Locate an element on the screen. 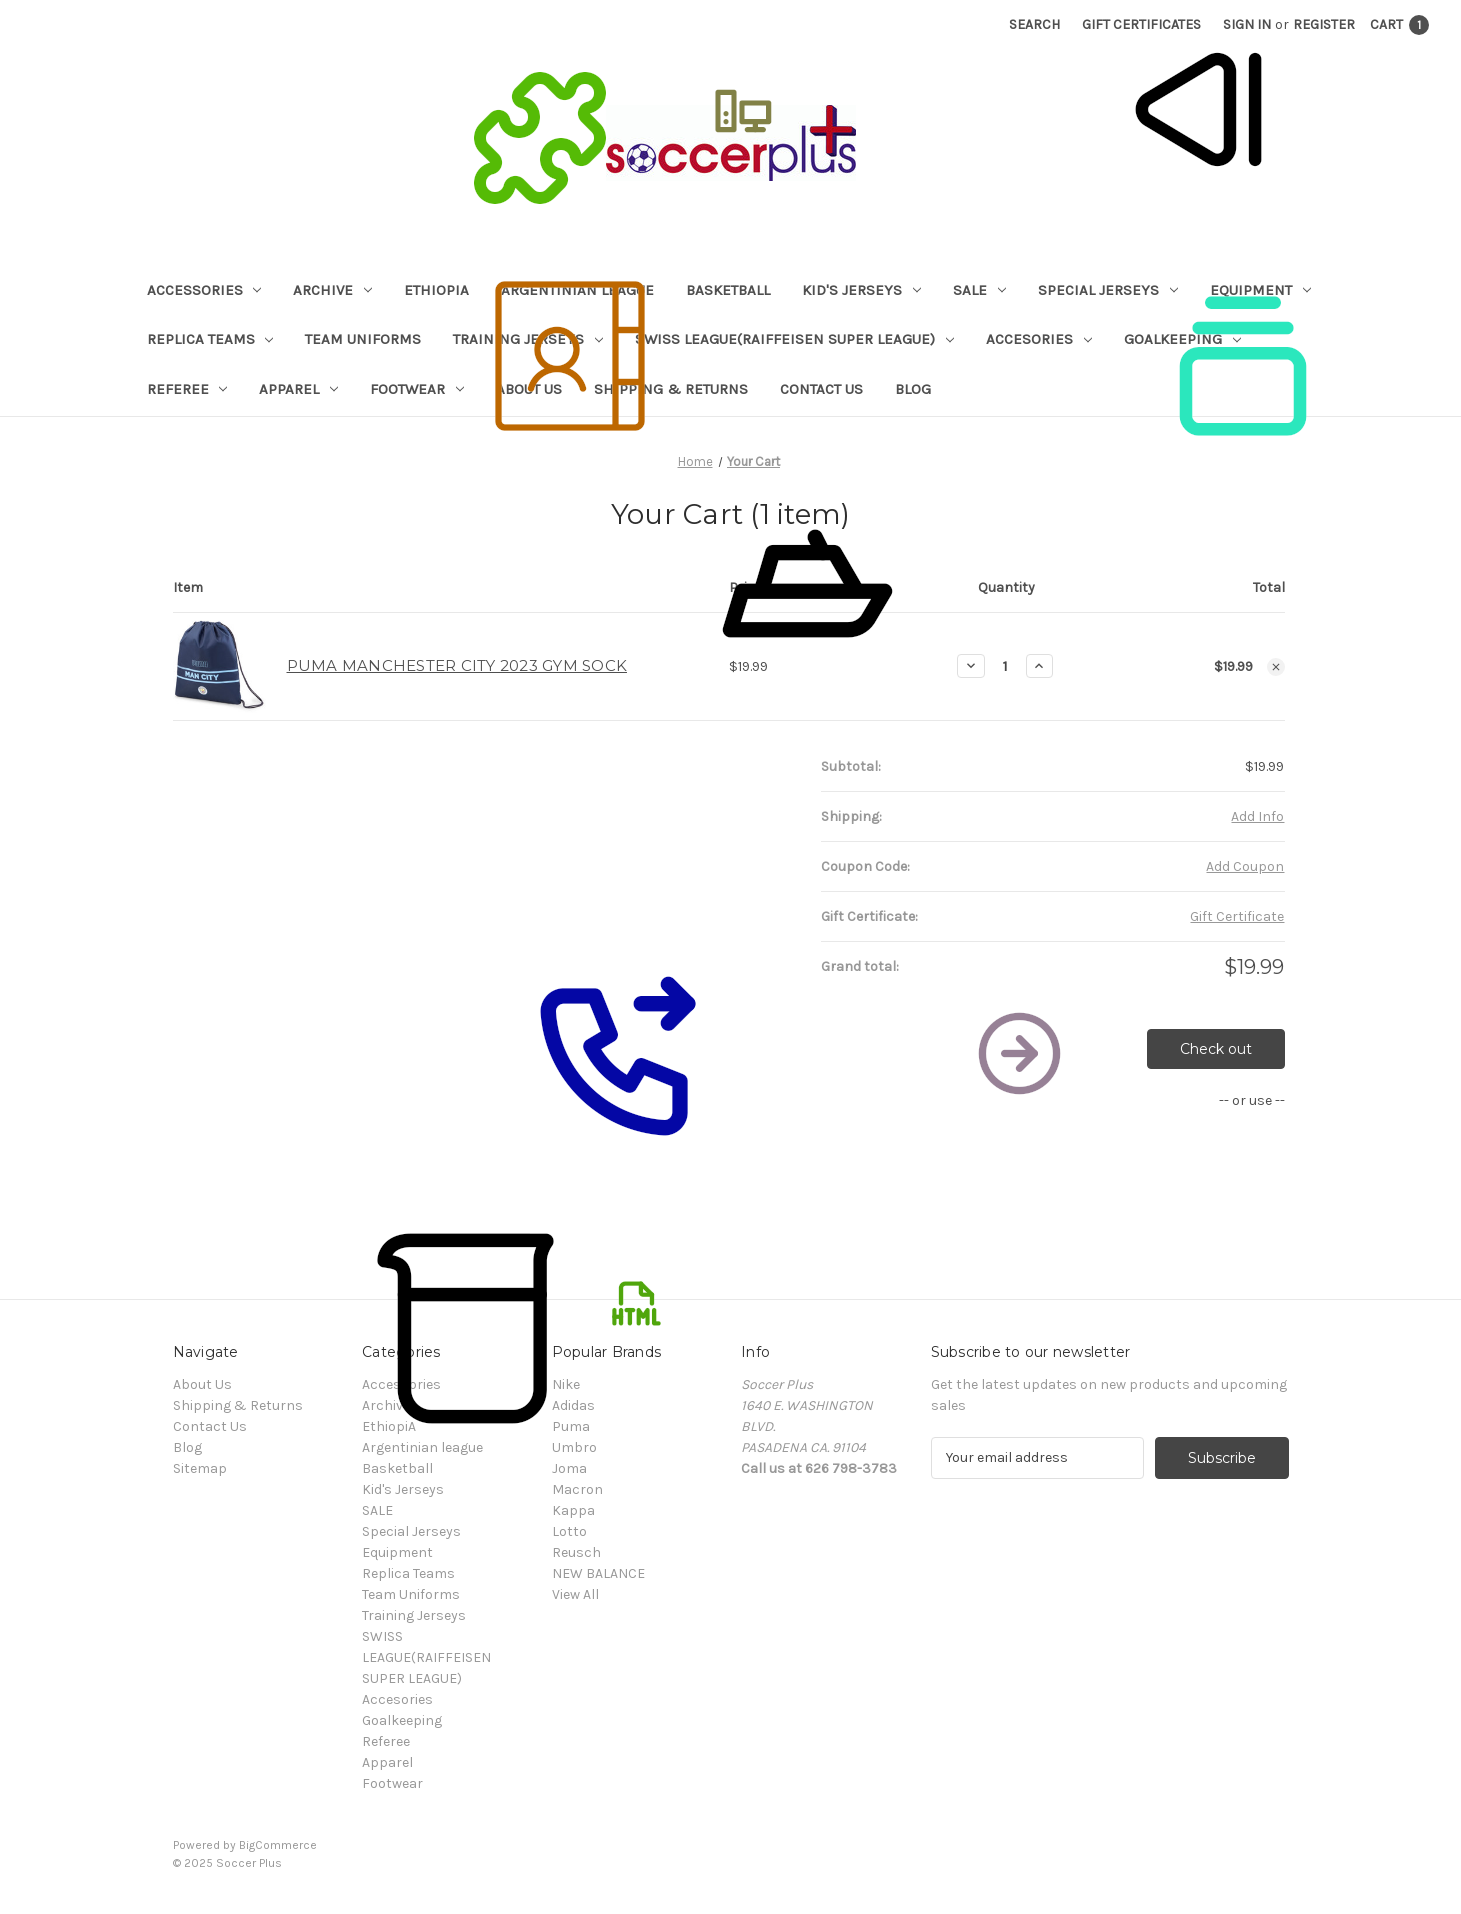 This screenshot has height=1914, width=1461. select ferry as transportation option is located at coordinates (807, 583).